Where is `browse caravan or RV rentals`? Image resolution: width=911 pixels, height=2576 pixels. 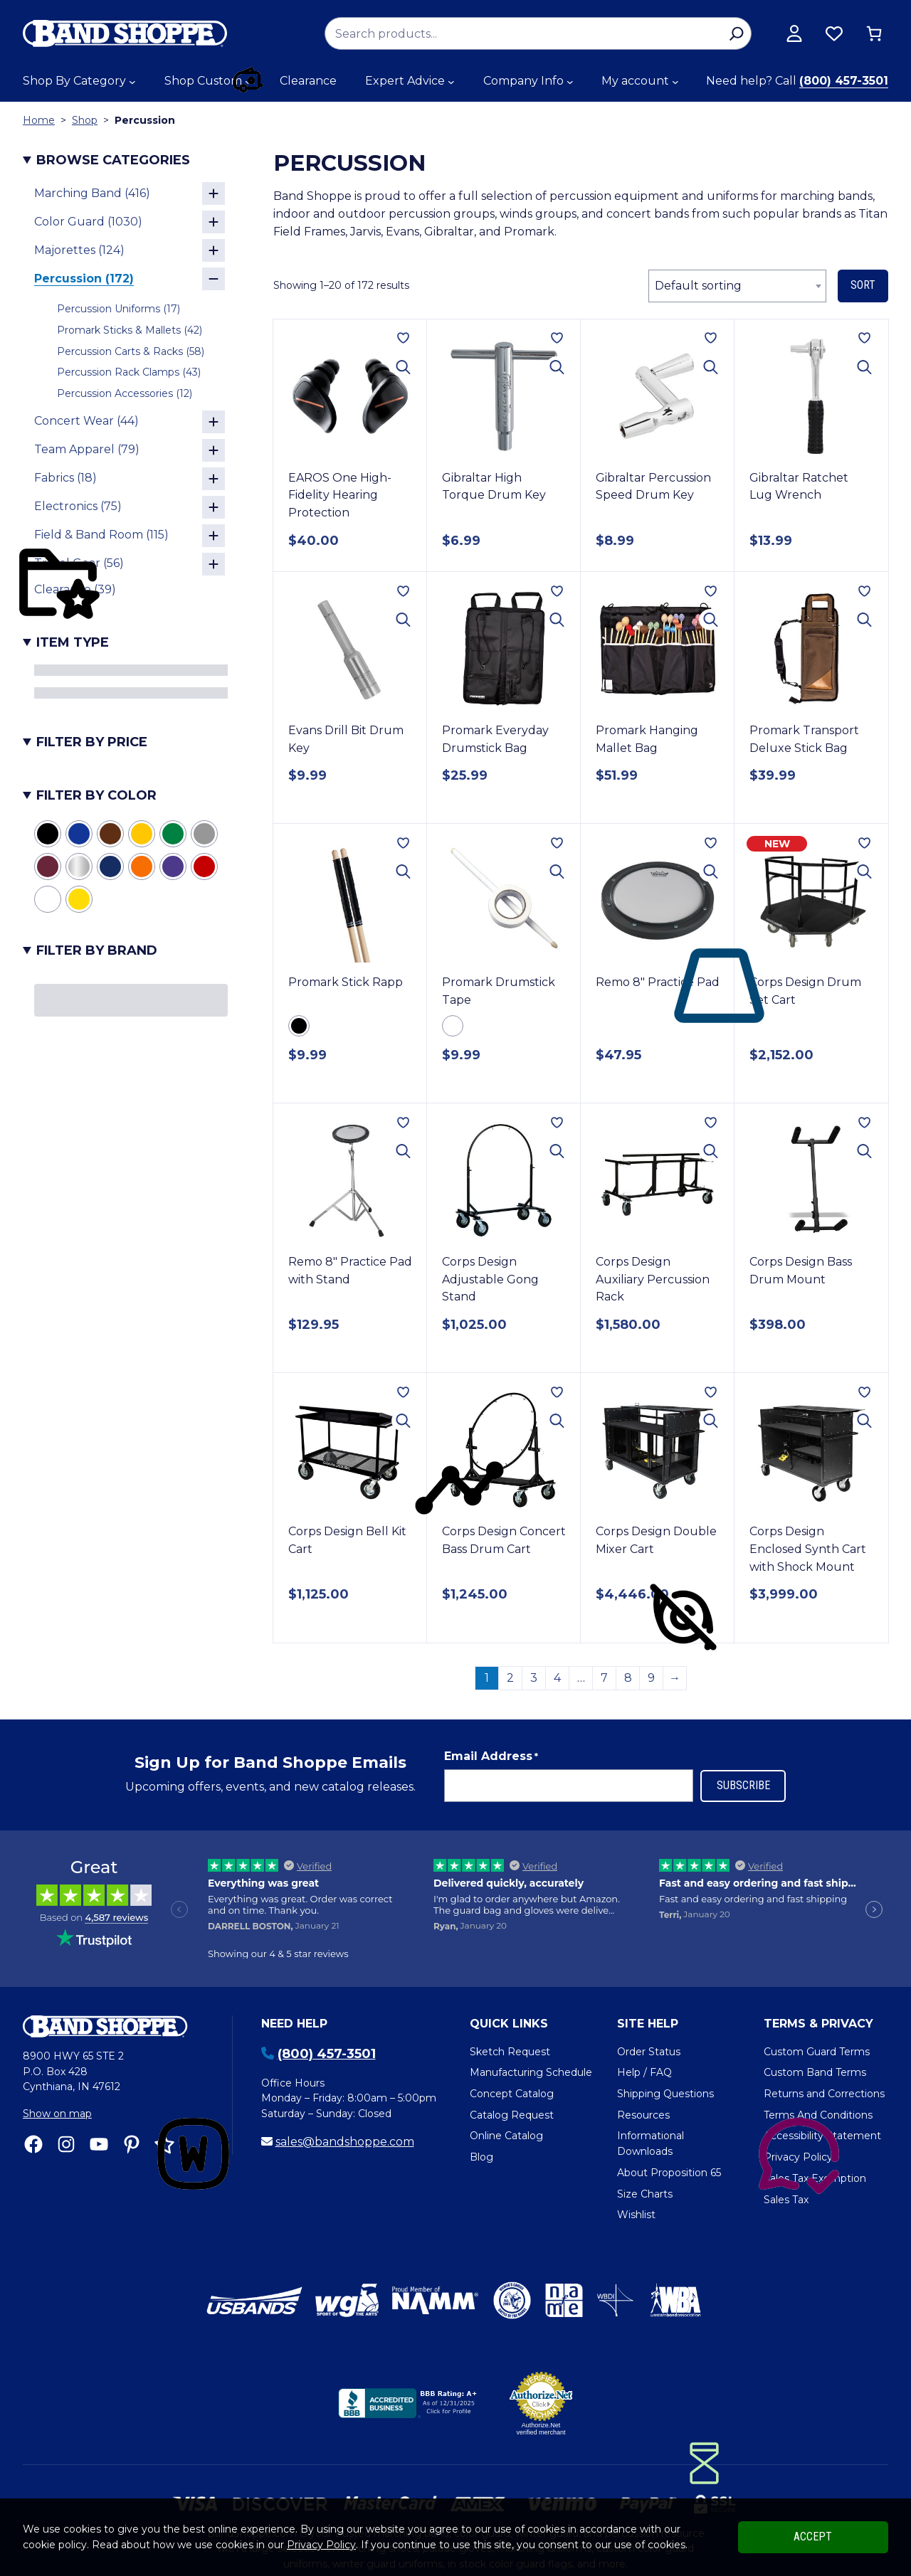
browse caravan or RV rentals is located at coordinates (248, 80).